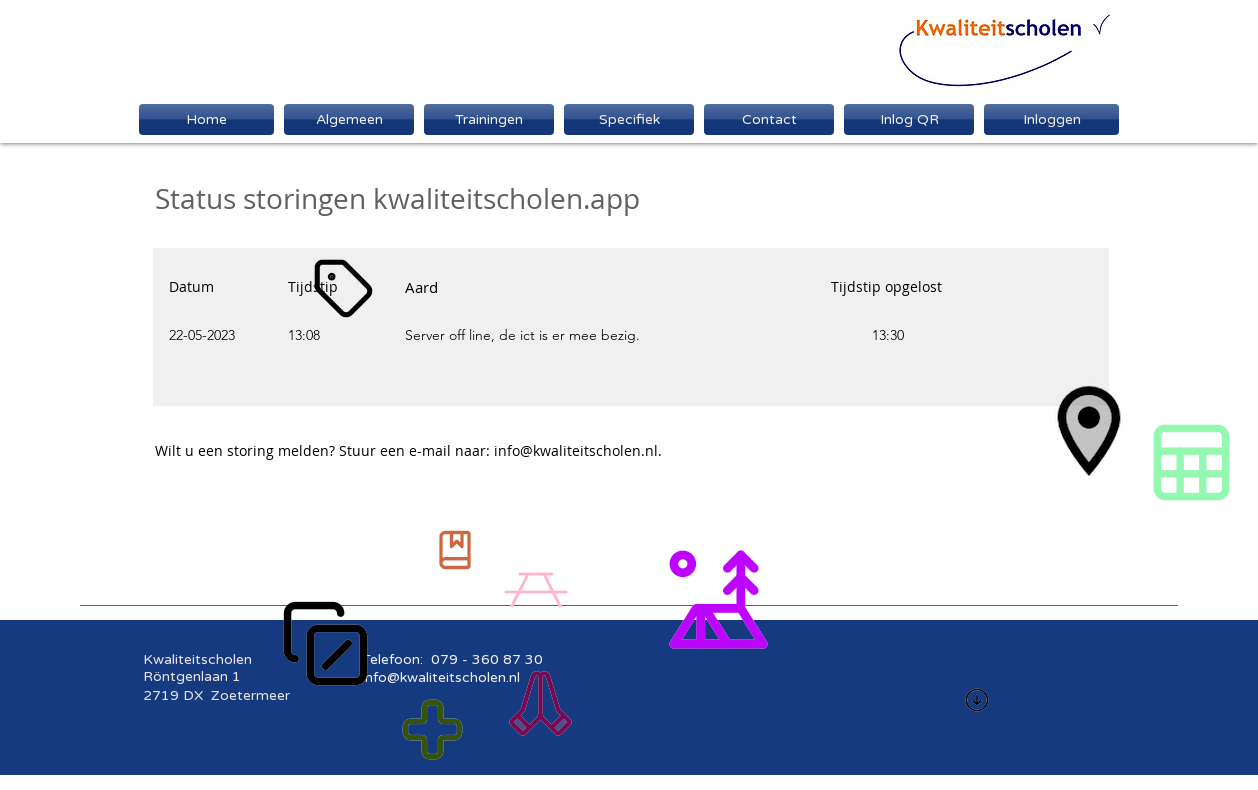 The image size is (1258, 790). What do you see at coordinates (718, 599) in the screenshot?
I see `explore camping or outdoor activities` at bounding box center [718, 599].